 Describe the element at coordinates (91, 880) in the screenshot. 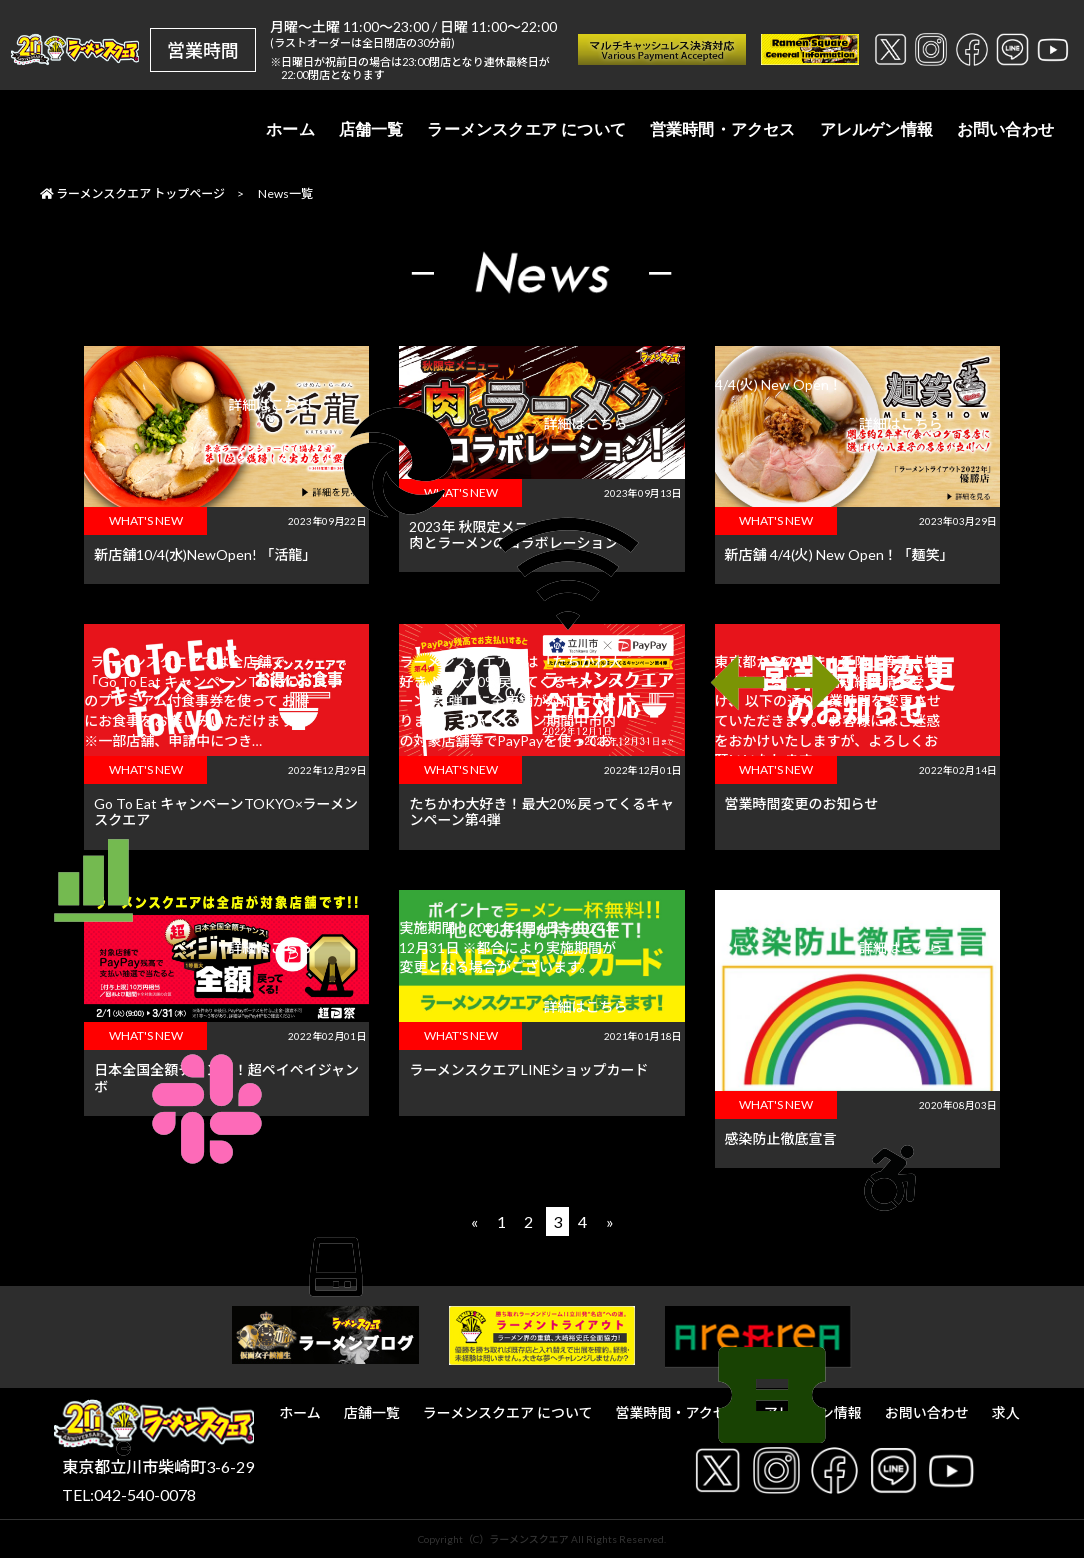

I see `open Apple Numbers spreadsheet app` at that location.